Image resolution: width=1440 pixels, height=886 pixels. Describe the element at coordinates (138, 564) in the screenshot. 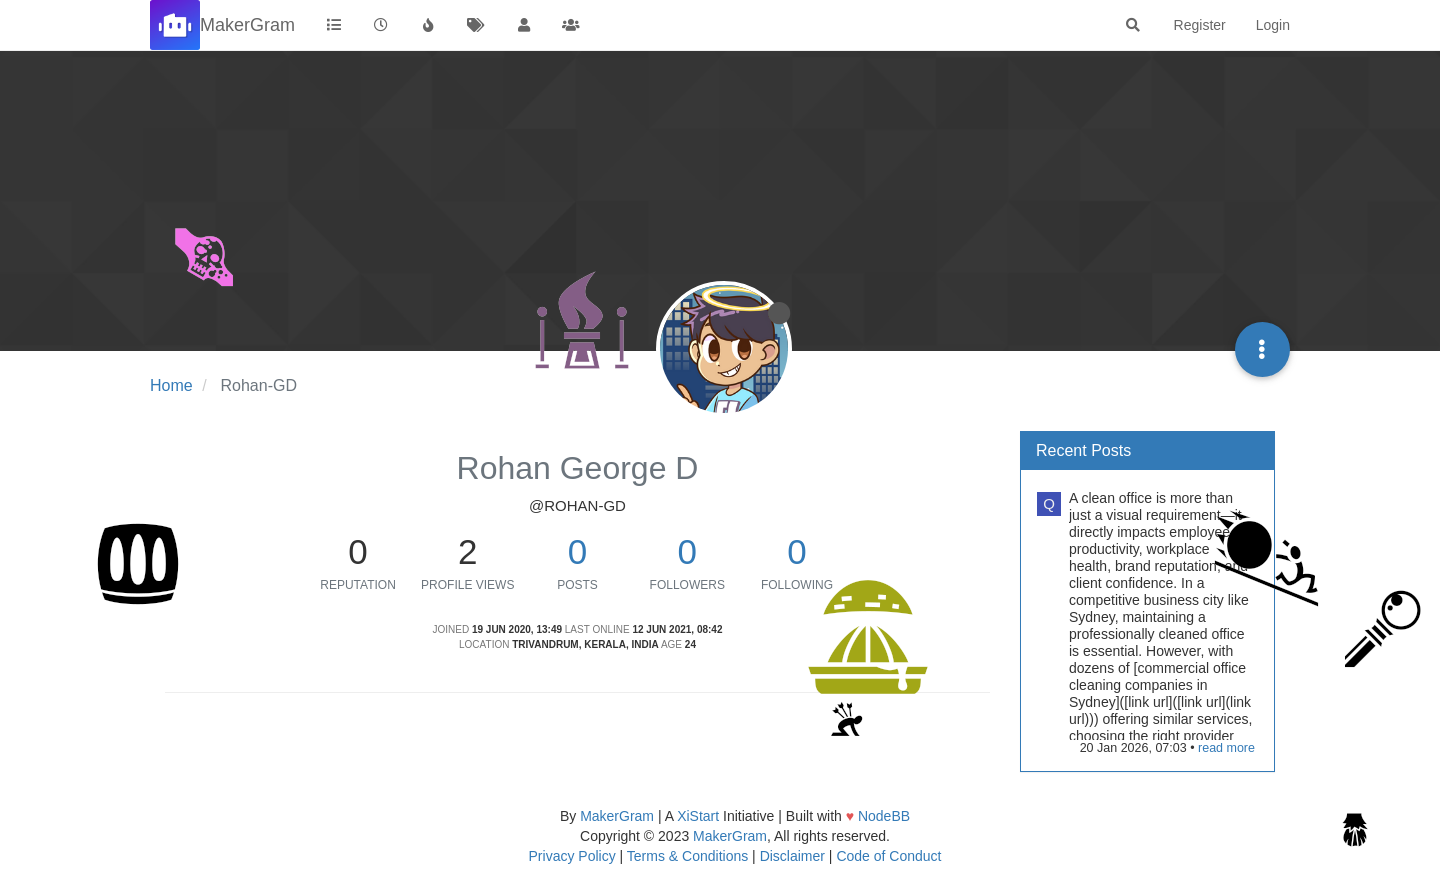

I see `barrel or cask item in a game inventory` at that location.